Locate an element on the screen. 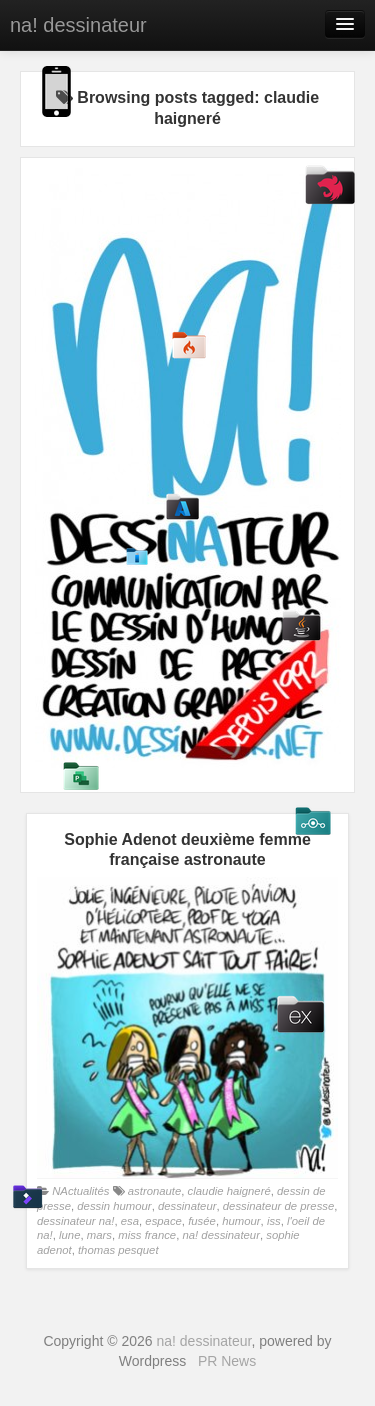 Image resolution: width=375 pixels, height=1406 pixels. open microsoft project files folder is located at coordinates (81, 777).